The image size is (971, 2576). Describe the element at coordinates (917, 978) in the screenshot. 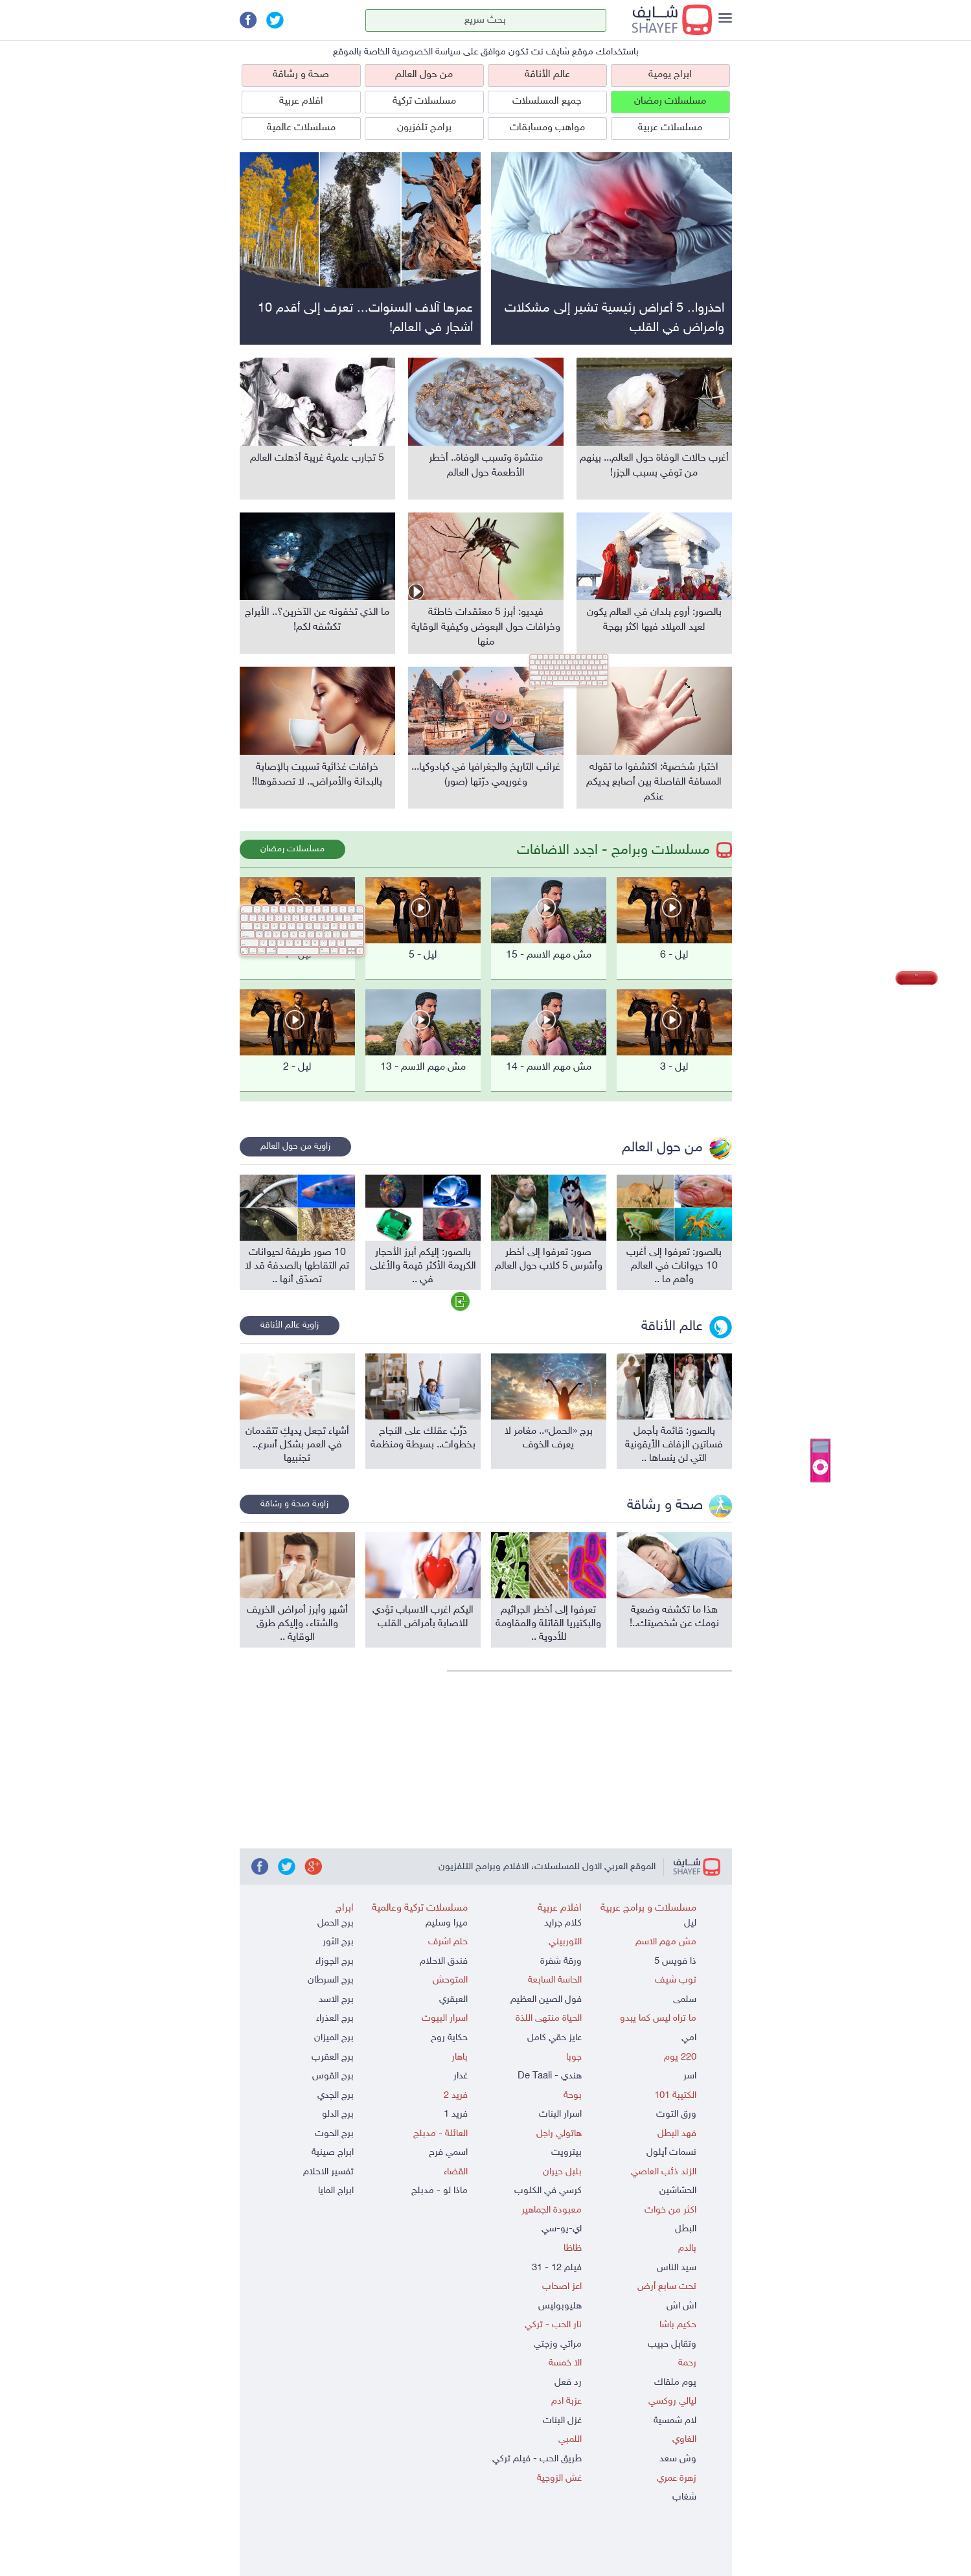

I see `beats pill bluetooth speaker connected` at that location.